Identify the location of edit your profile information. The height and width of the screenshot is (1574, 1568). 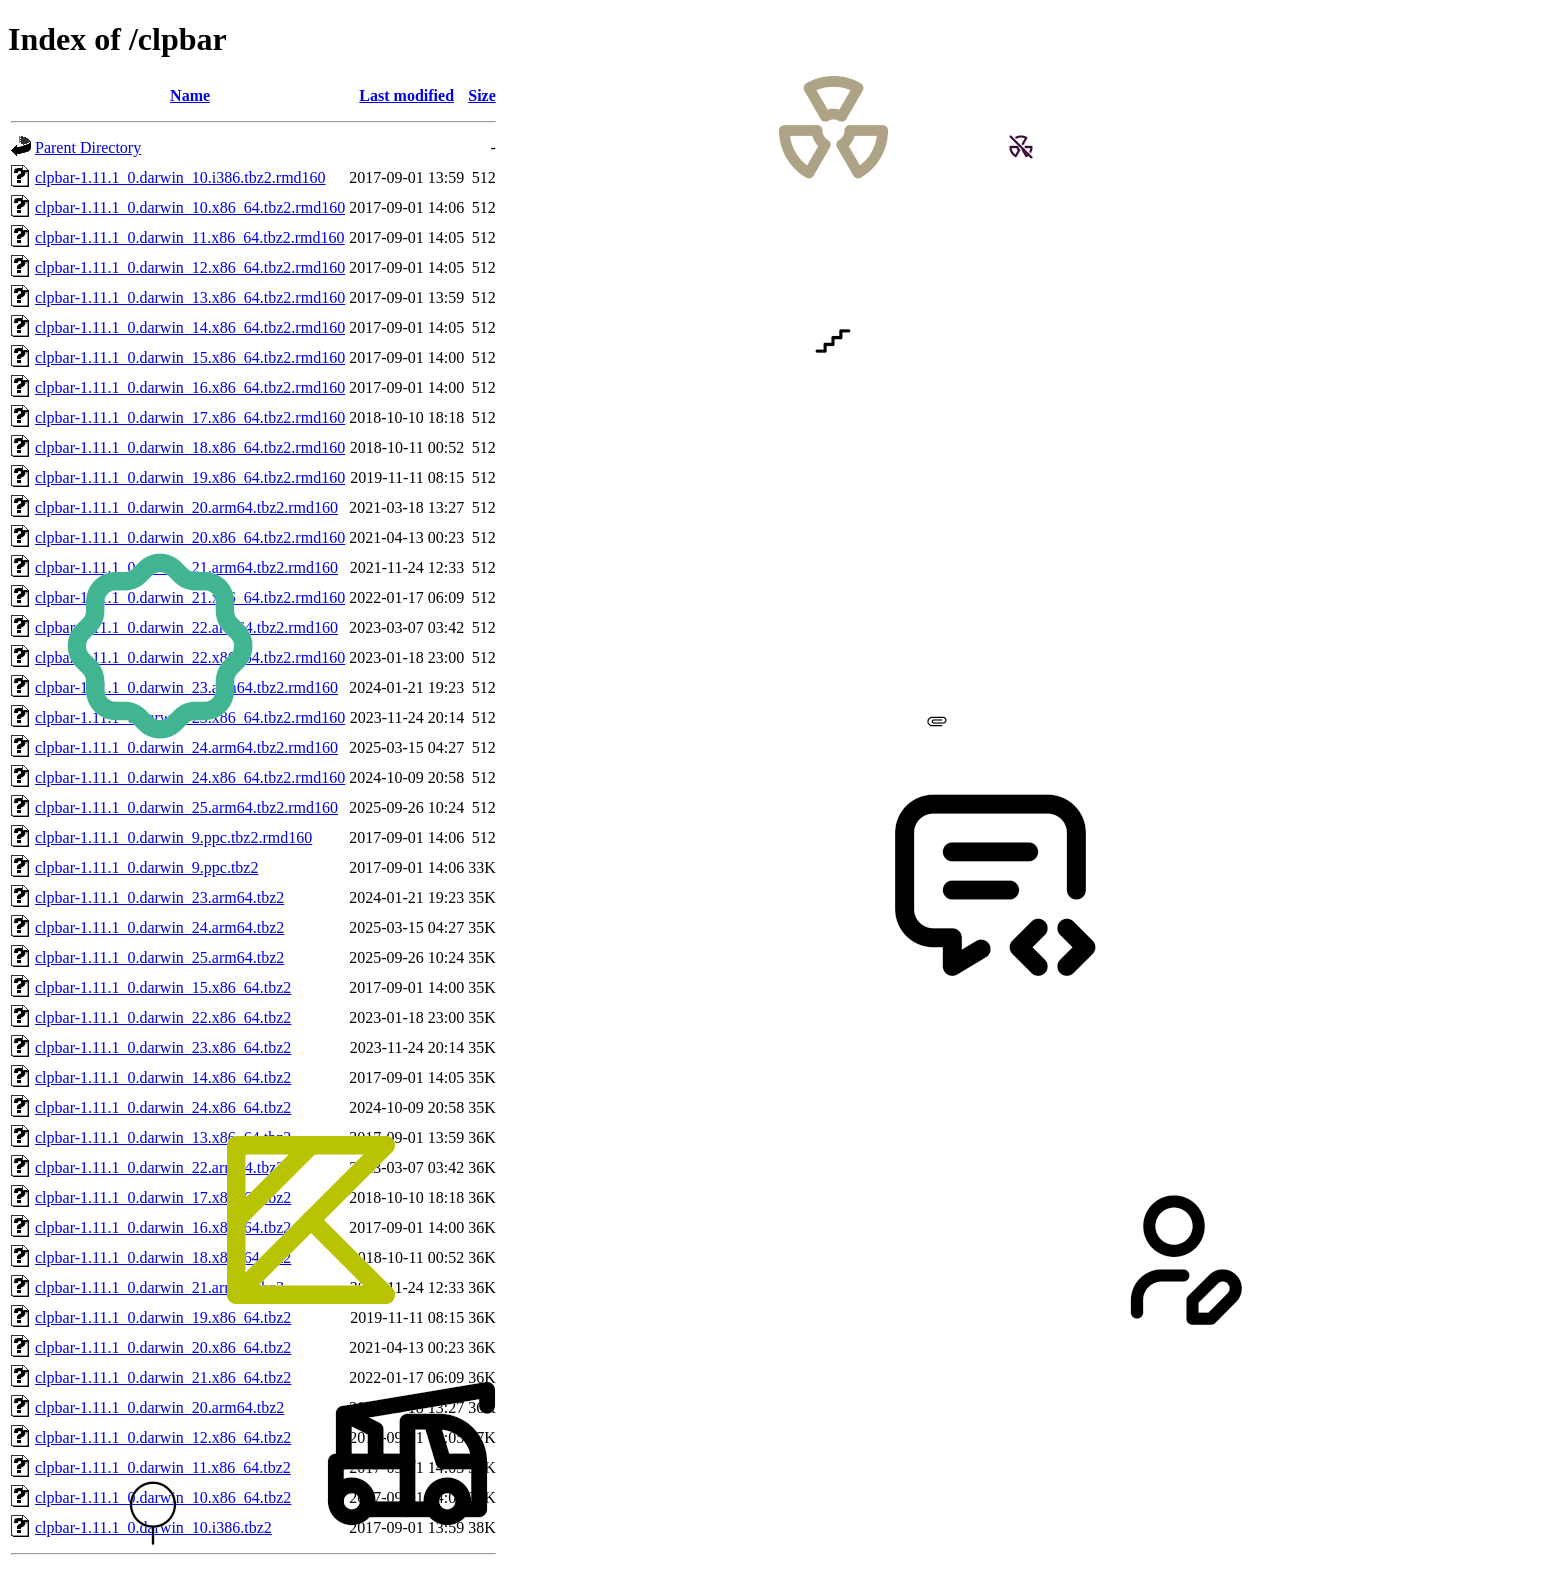
(1174, 1257).